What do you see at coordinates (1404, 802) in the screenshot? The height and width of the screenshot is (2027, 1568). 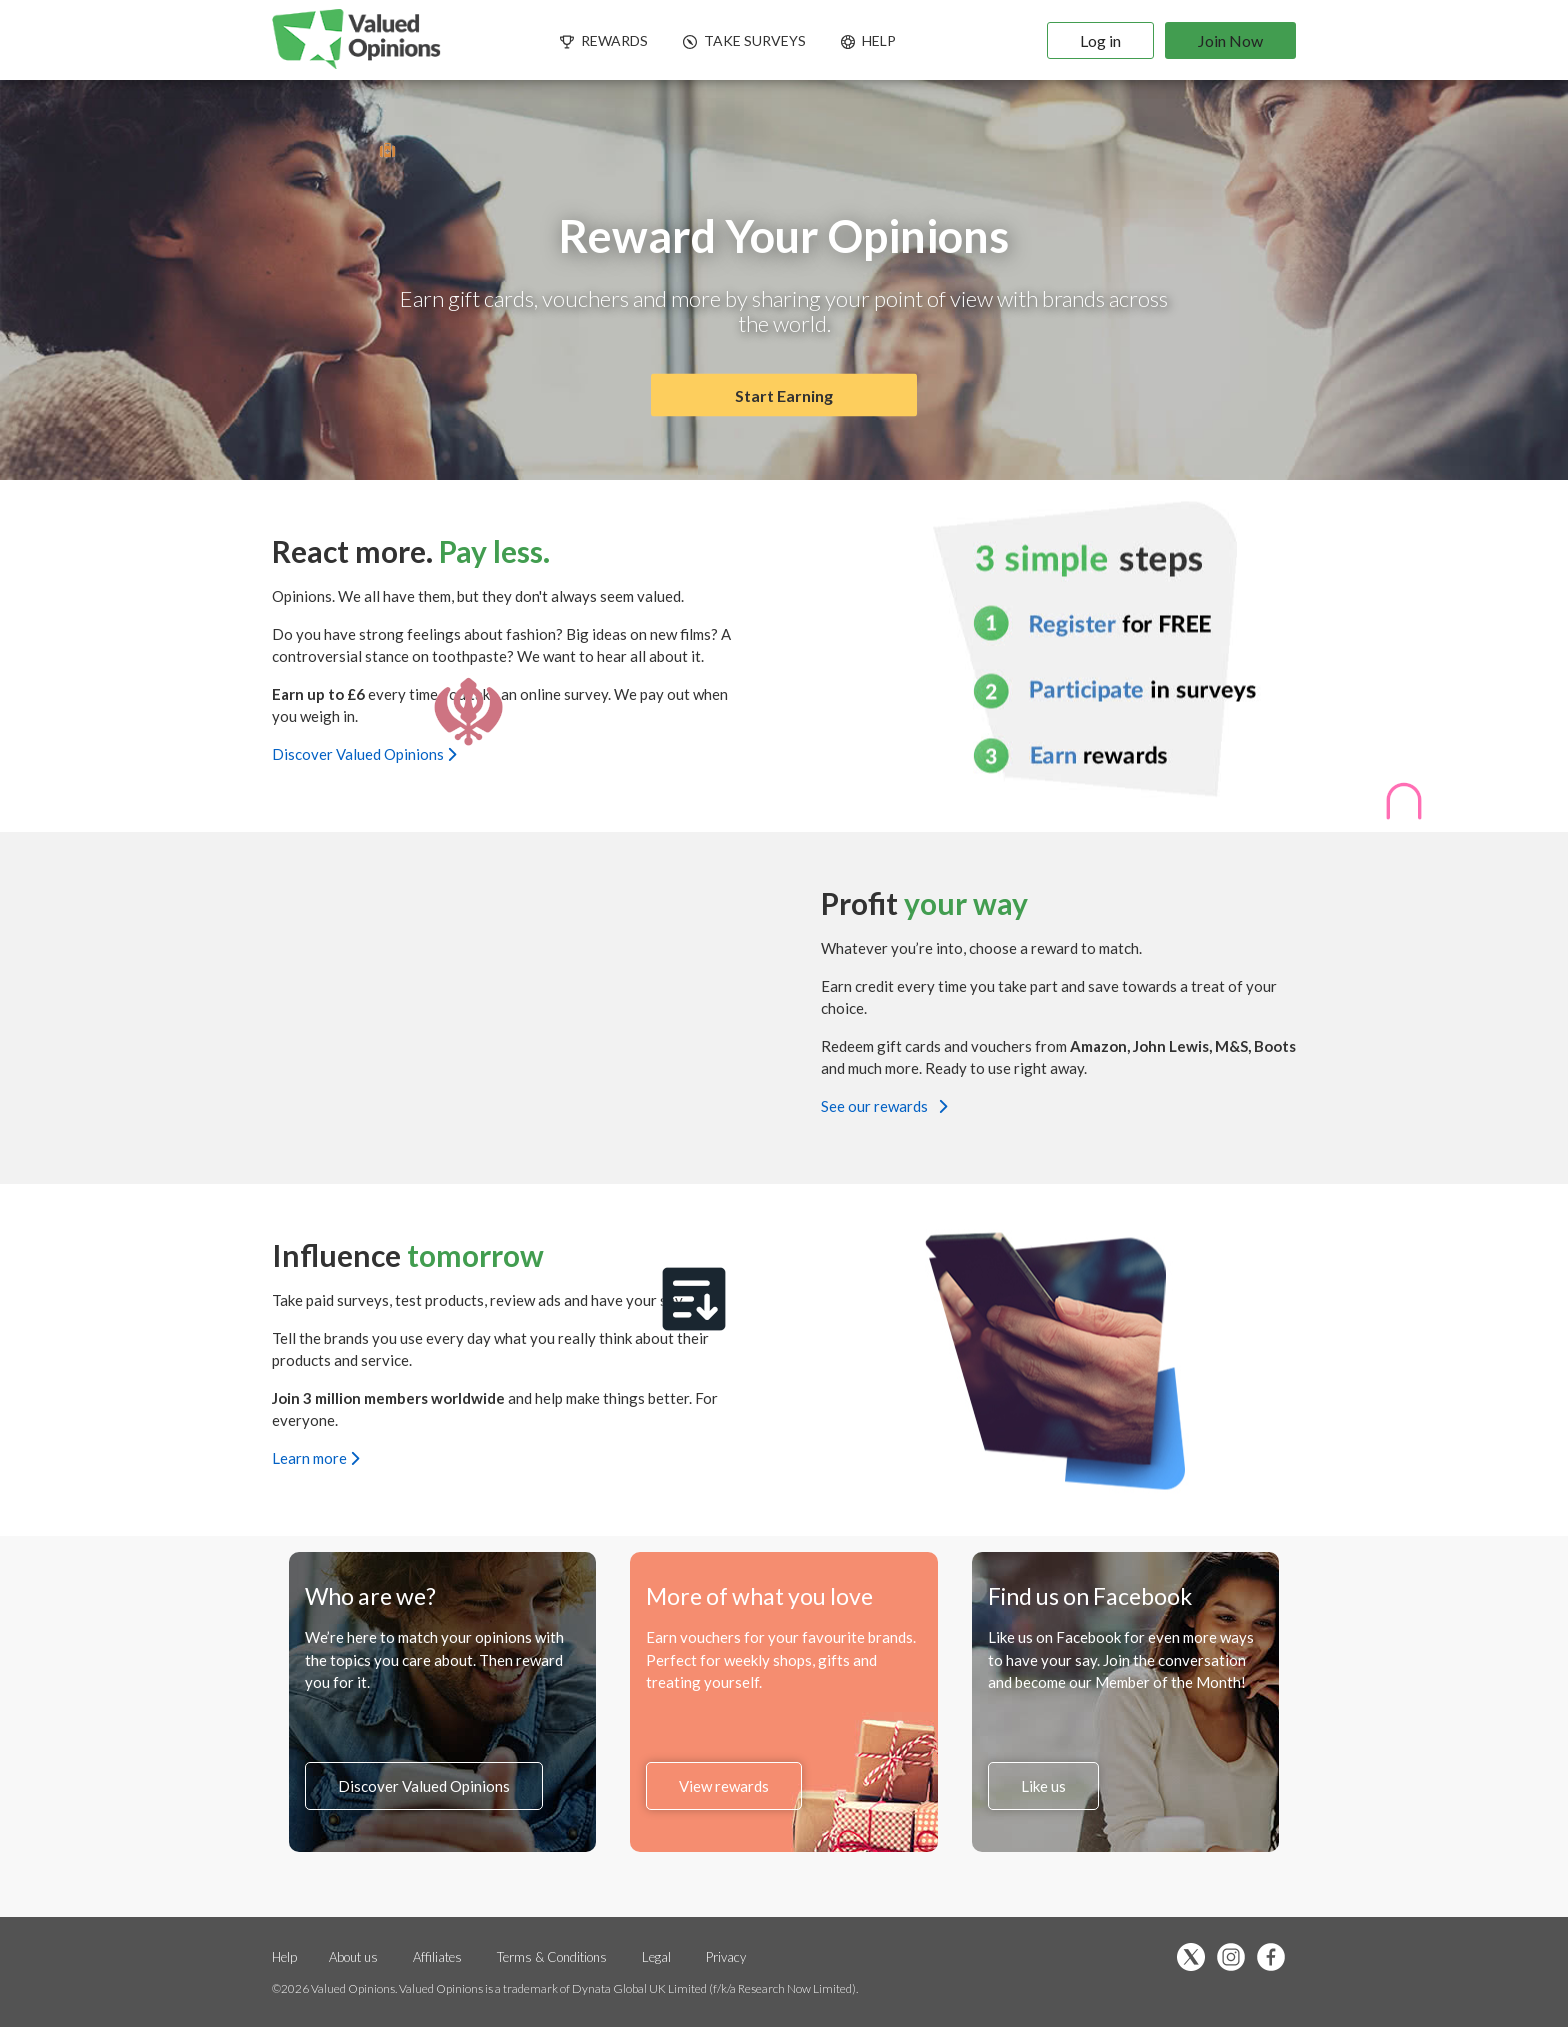 I see `indicates a set intersection operation` at bounding box center [1404, 802].